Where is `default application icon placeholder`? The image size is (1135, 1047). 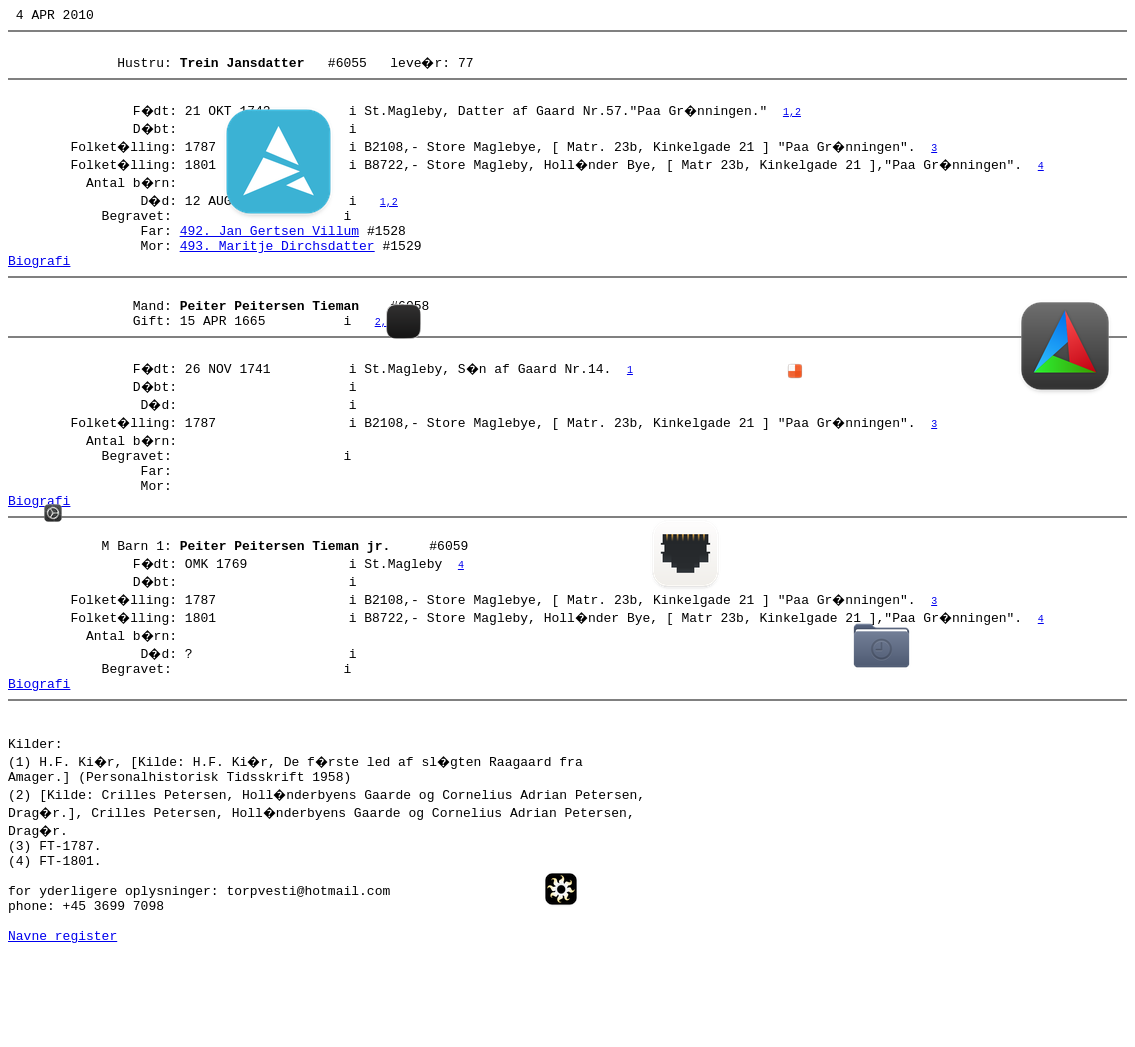
default application icon placeholder is located at coordinates (53, 513).